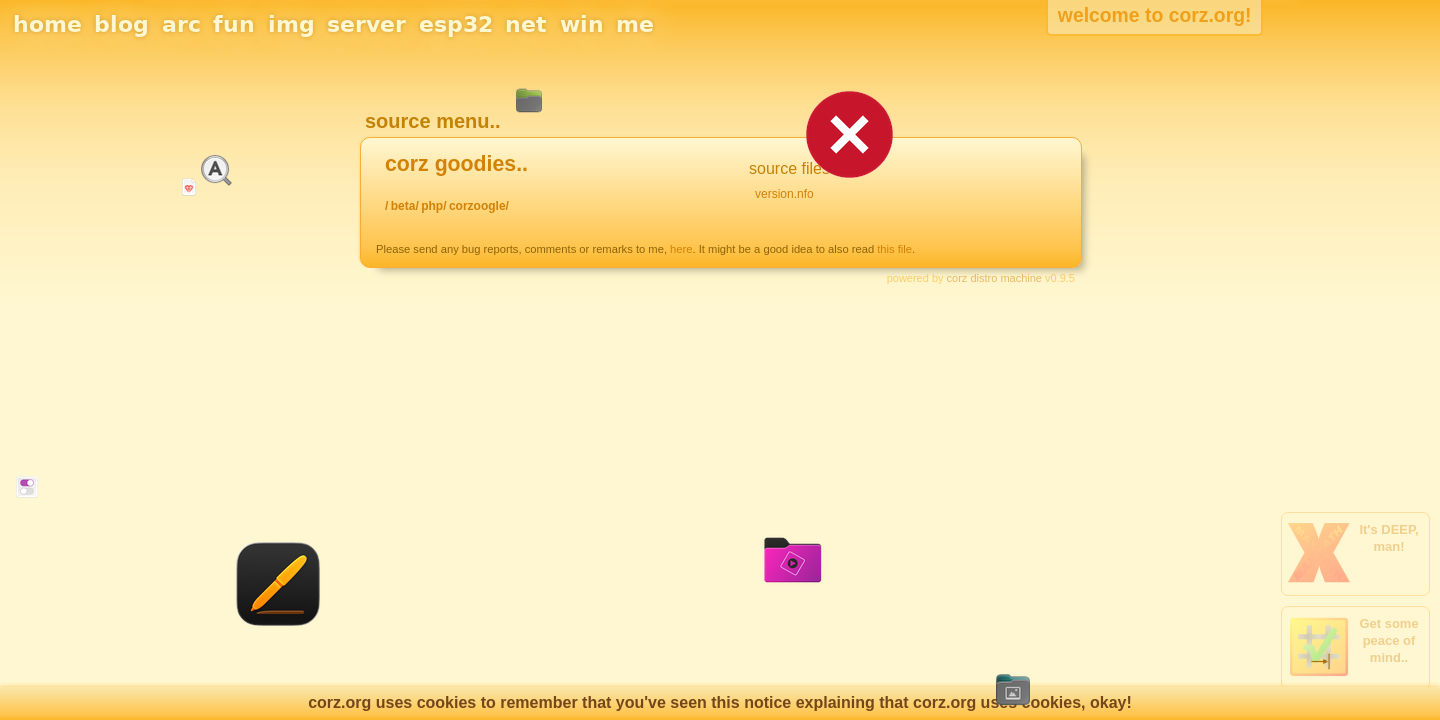 Image resolution: width=1440 pixels, height=720 pixels. Describe the element at coordinates (529, 100) in the screenshot. I see `indicates a valid drop target for dragging files` at that location.